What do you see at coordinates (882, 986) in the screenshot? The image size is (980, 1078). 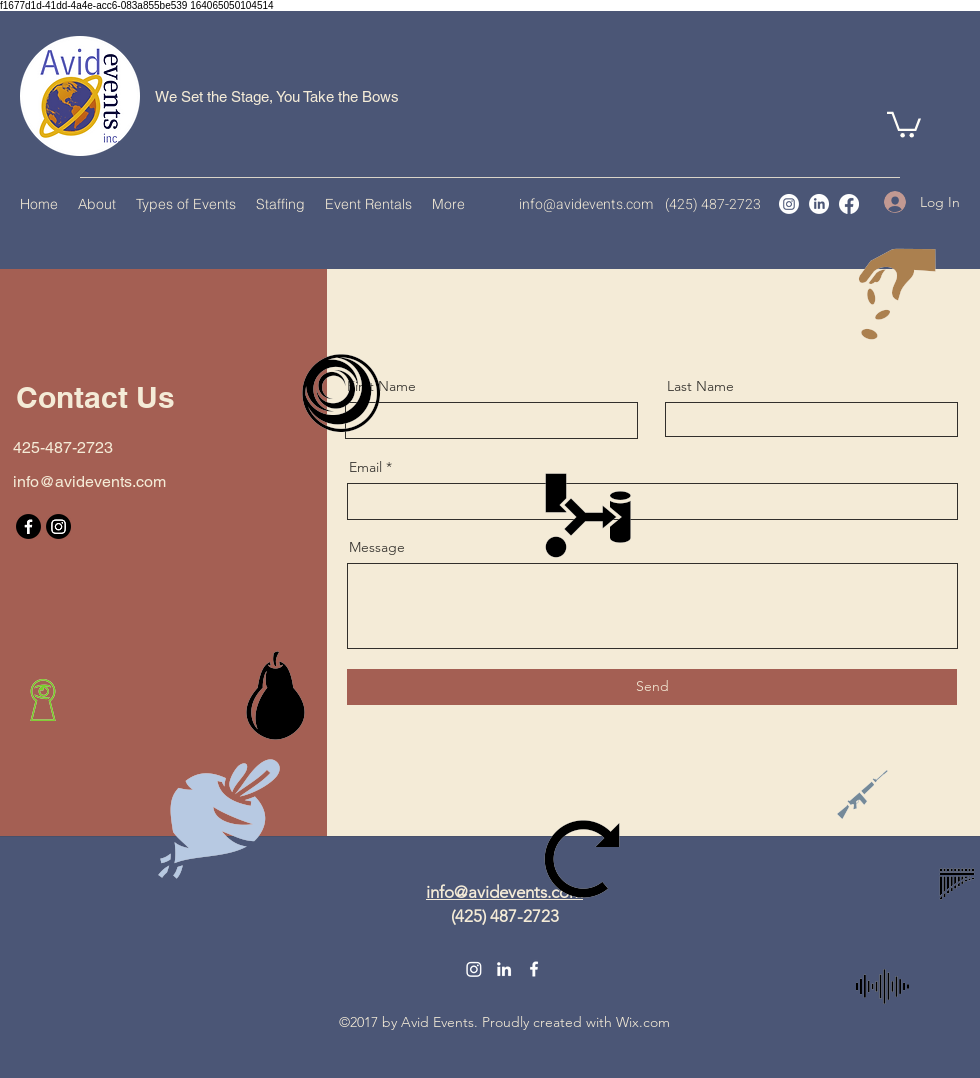 I see `audio or sound is currently playing` at bounding box center [882, 986].